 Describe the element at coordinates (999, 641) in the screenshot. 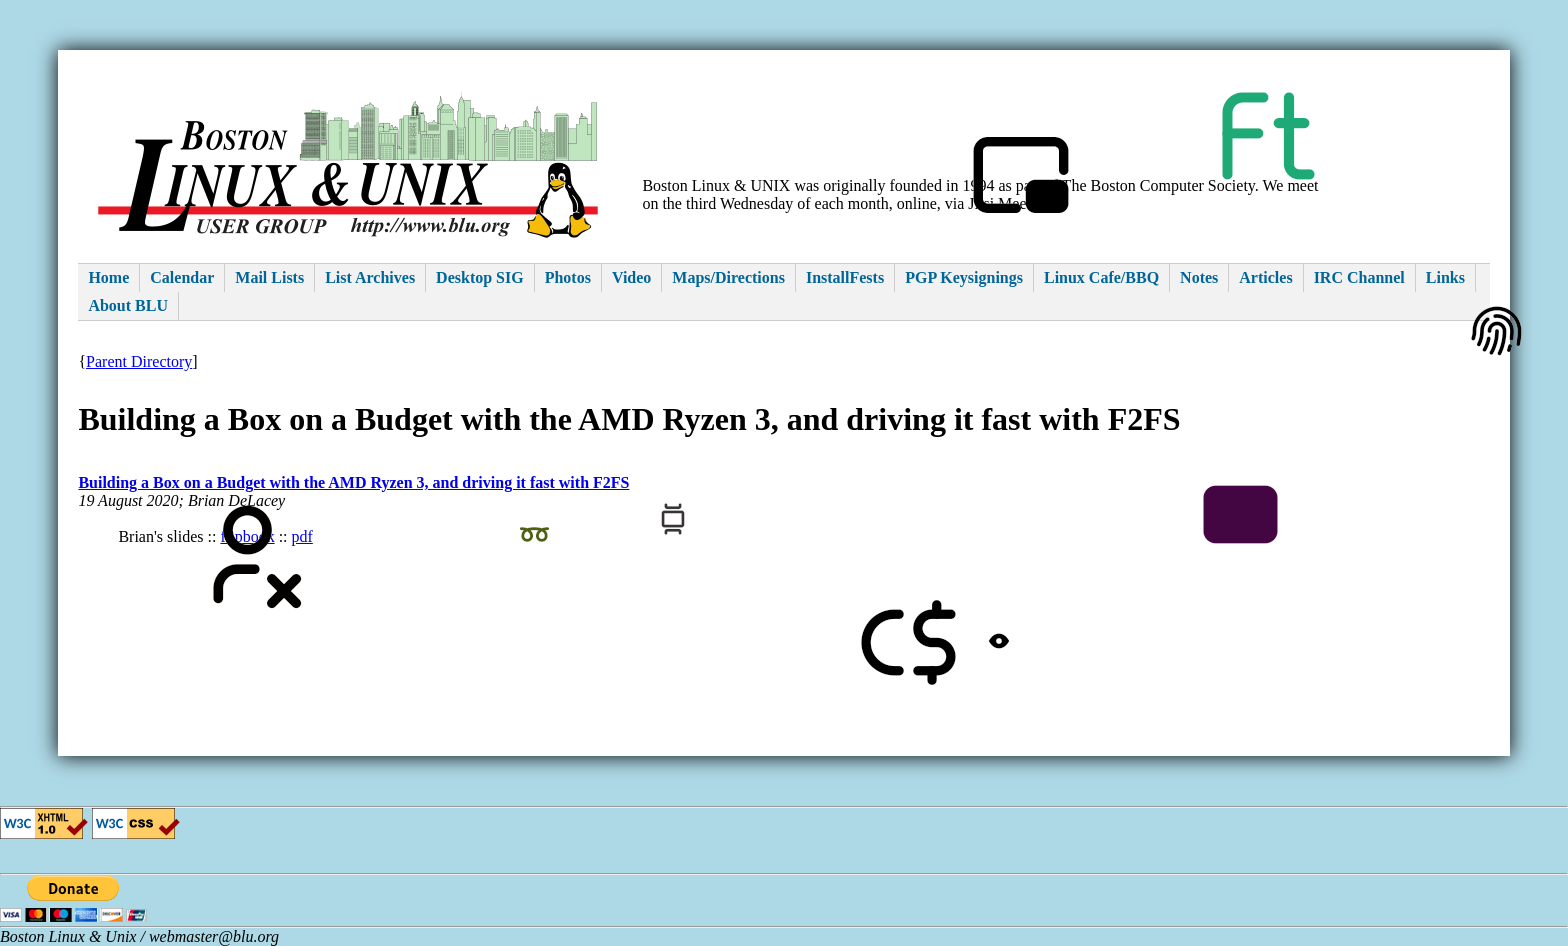

I see `view or preview content` at that location.